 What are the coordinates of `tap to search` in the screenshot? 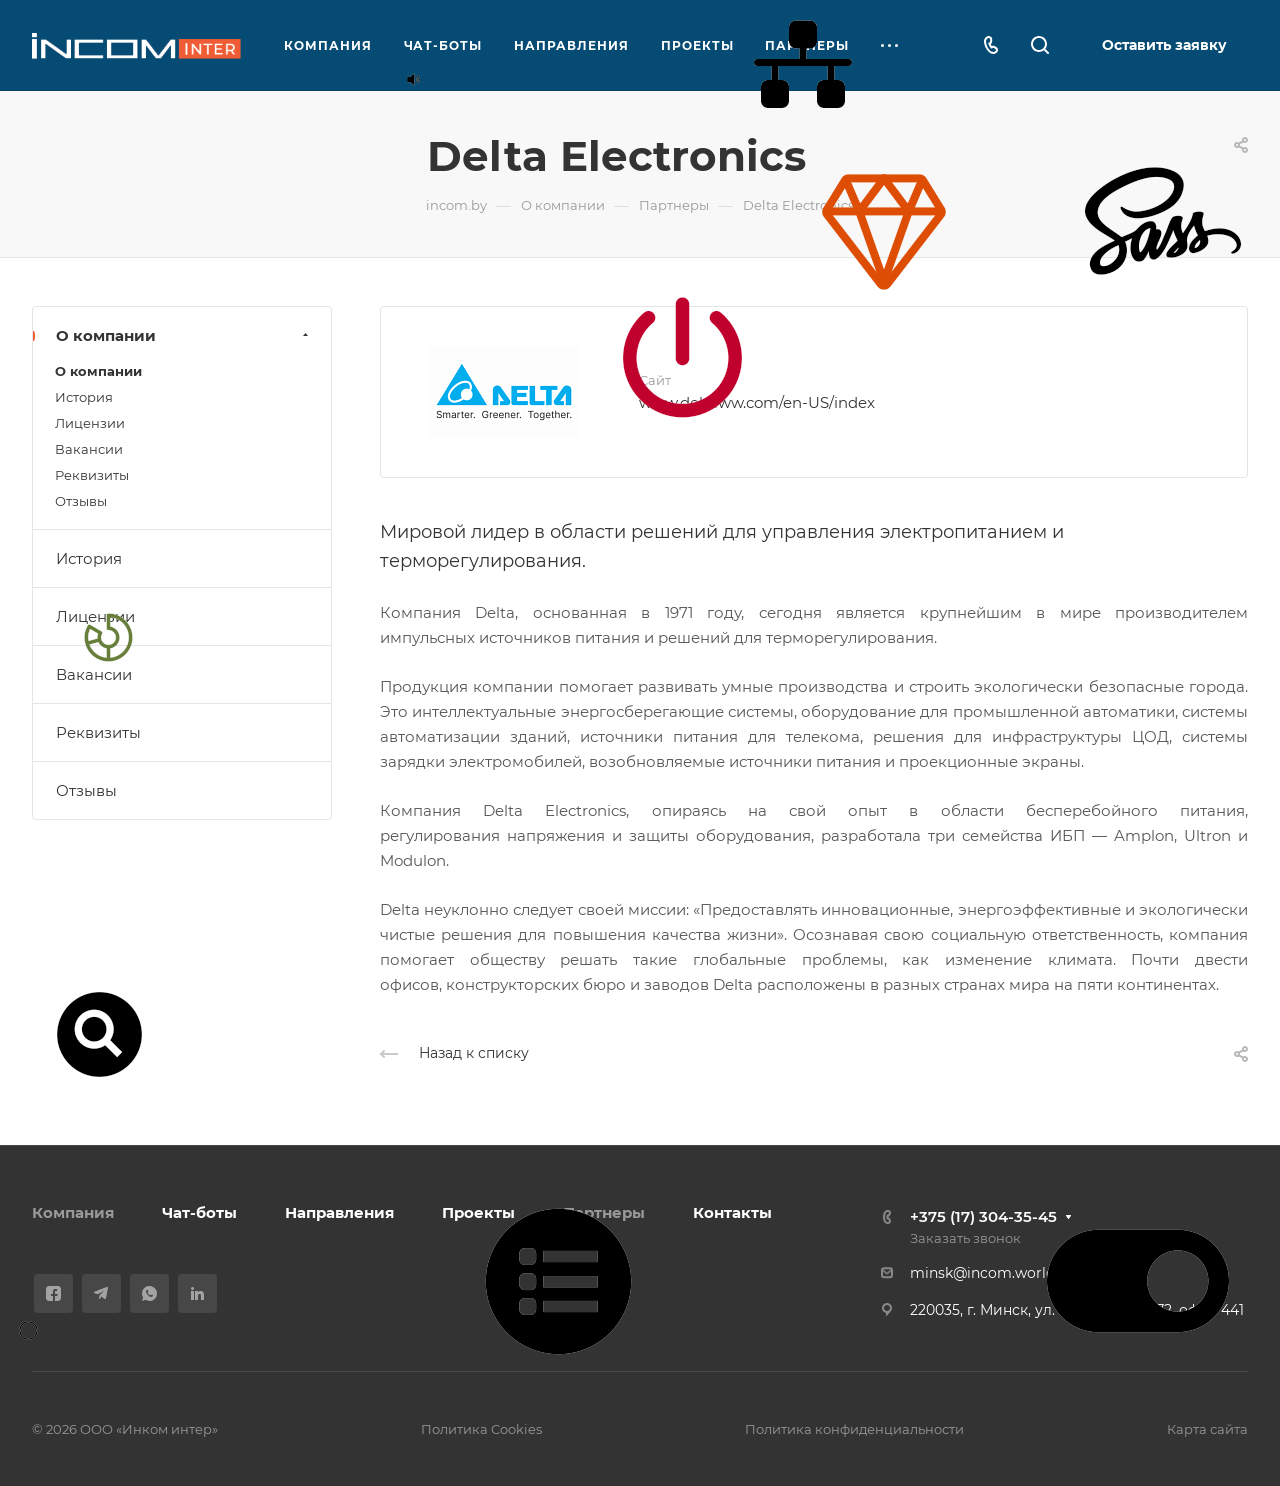 It's located at (99, 1034).